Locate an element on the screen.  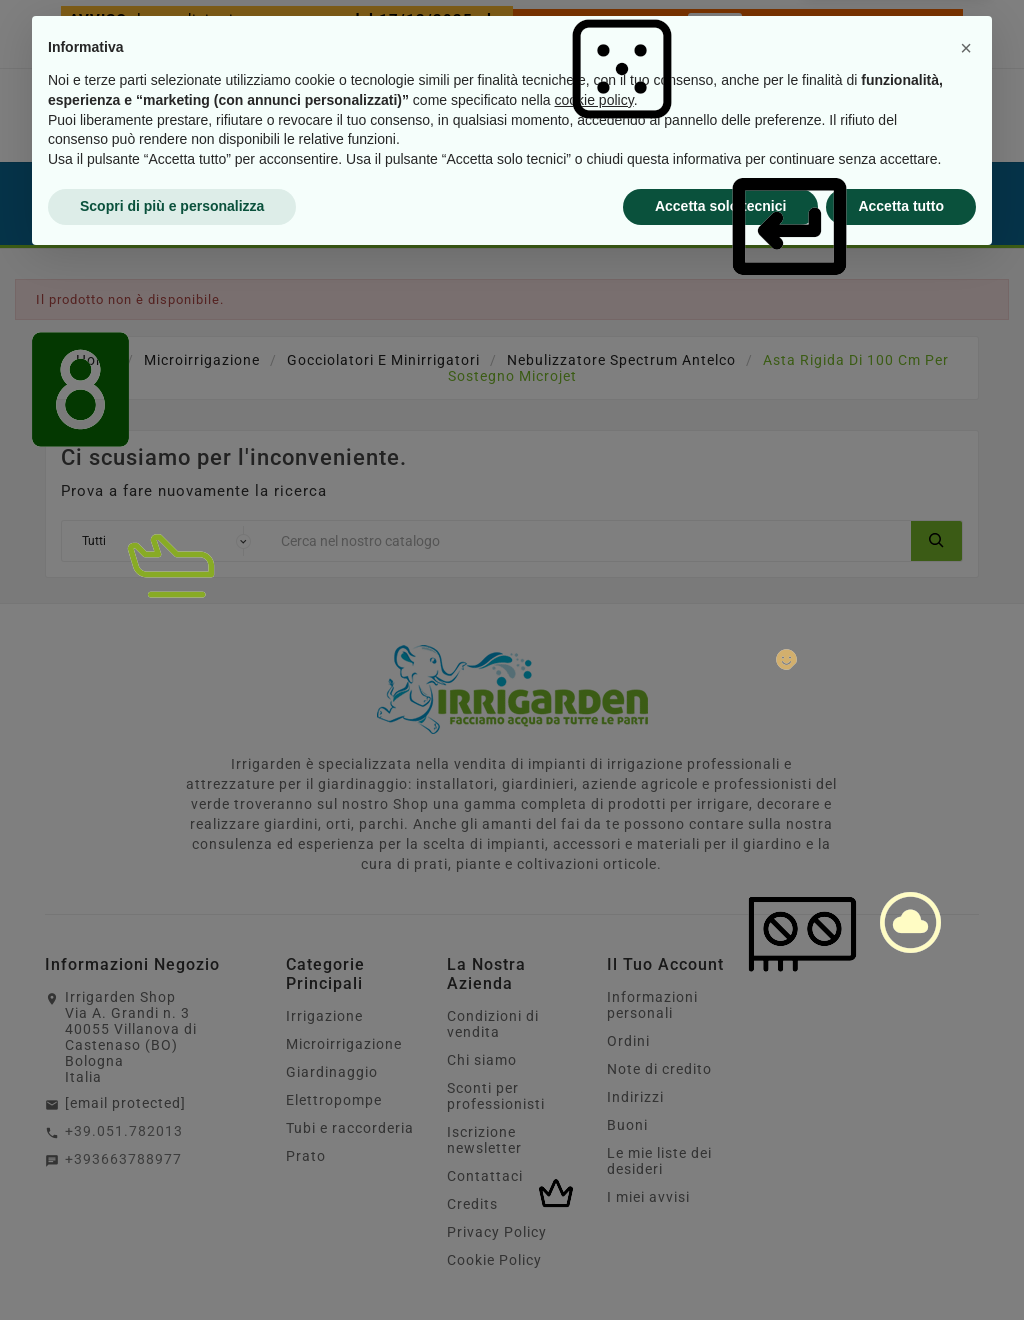
indicates premium or VIP membership status is located at coordinates (556, 1195).